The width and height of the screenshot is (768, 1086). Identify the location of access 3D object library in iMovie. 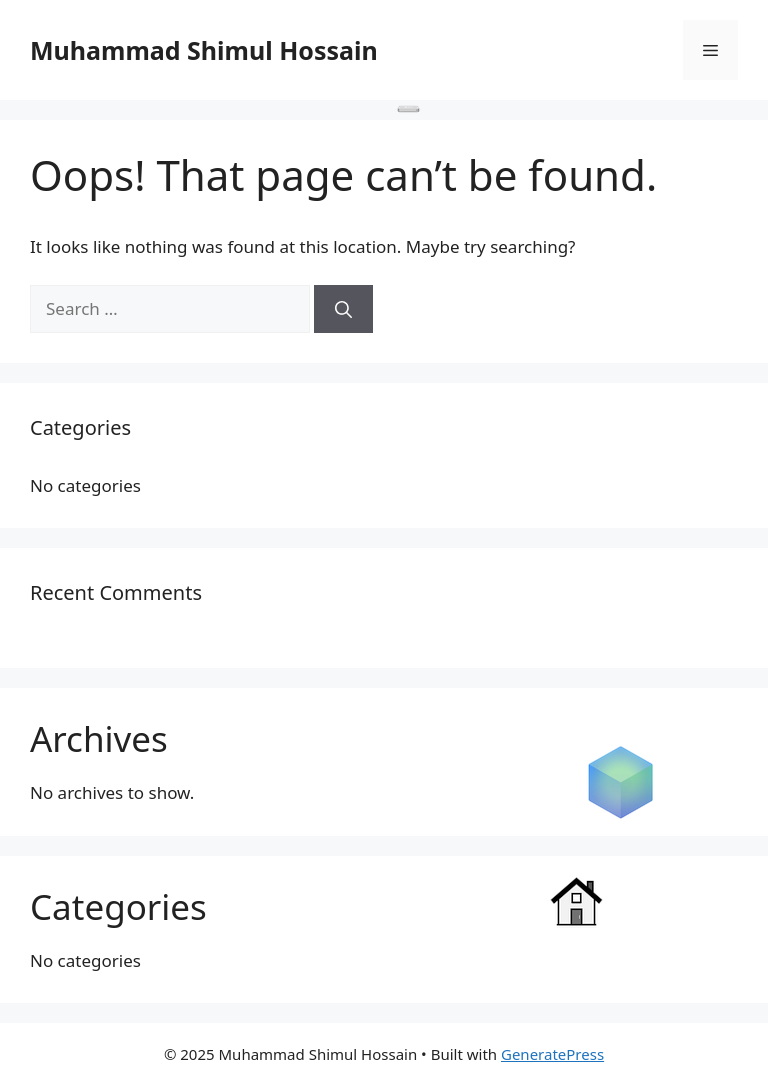
(620, 782).